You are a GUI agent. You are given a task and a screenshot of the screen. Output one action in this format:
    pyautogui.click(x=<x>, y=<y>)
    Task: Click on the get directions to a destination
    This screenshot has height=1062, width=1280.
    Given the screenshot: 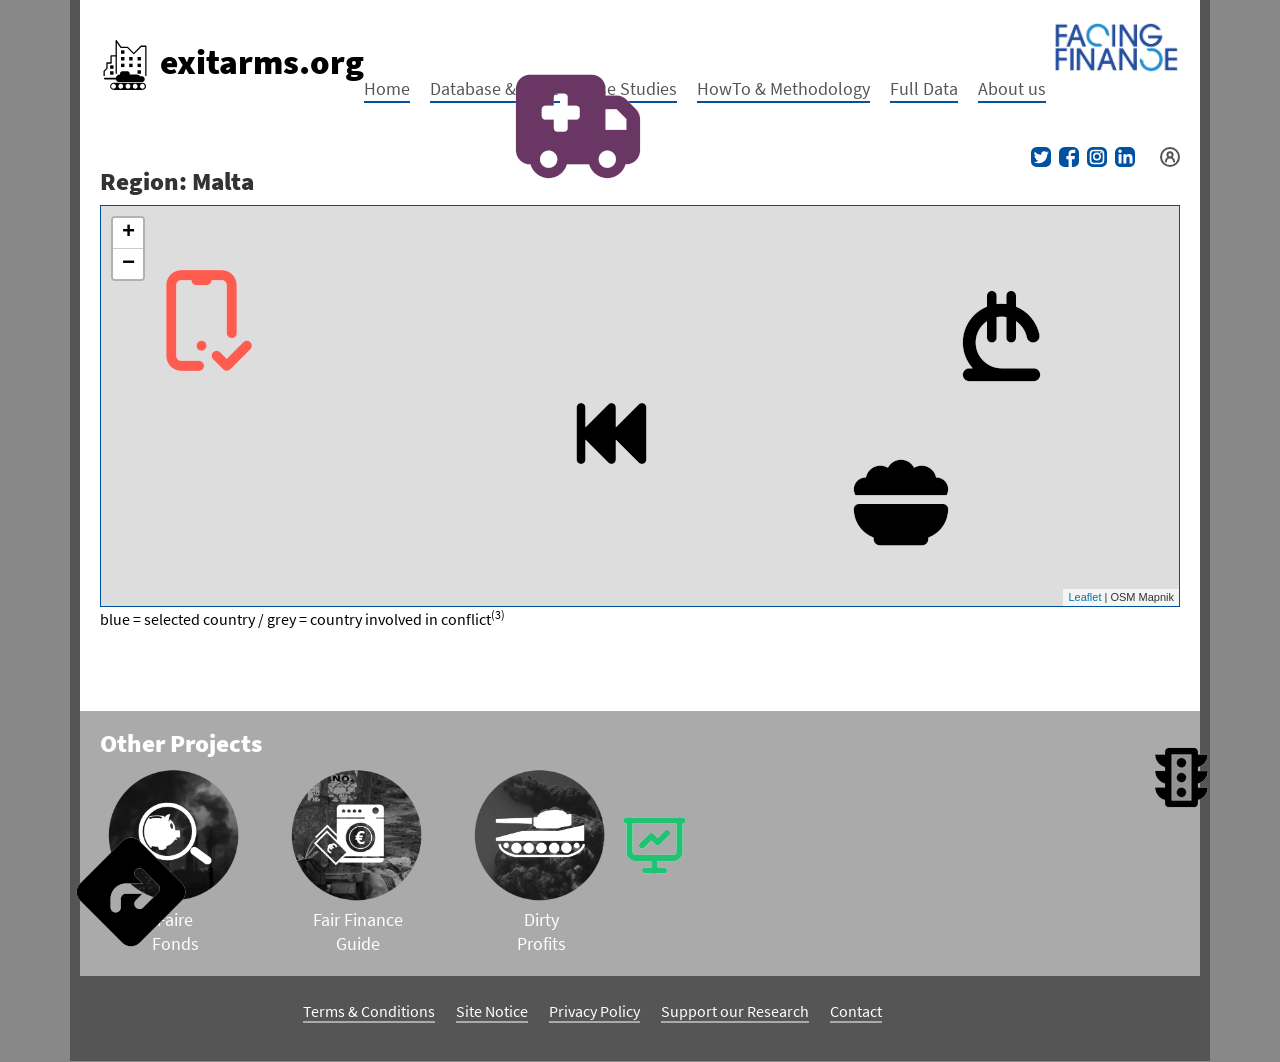 What is the action you would take?
    pyautogui.click(x=131, y=892)
    